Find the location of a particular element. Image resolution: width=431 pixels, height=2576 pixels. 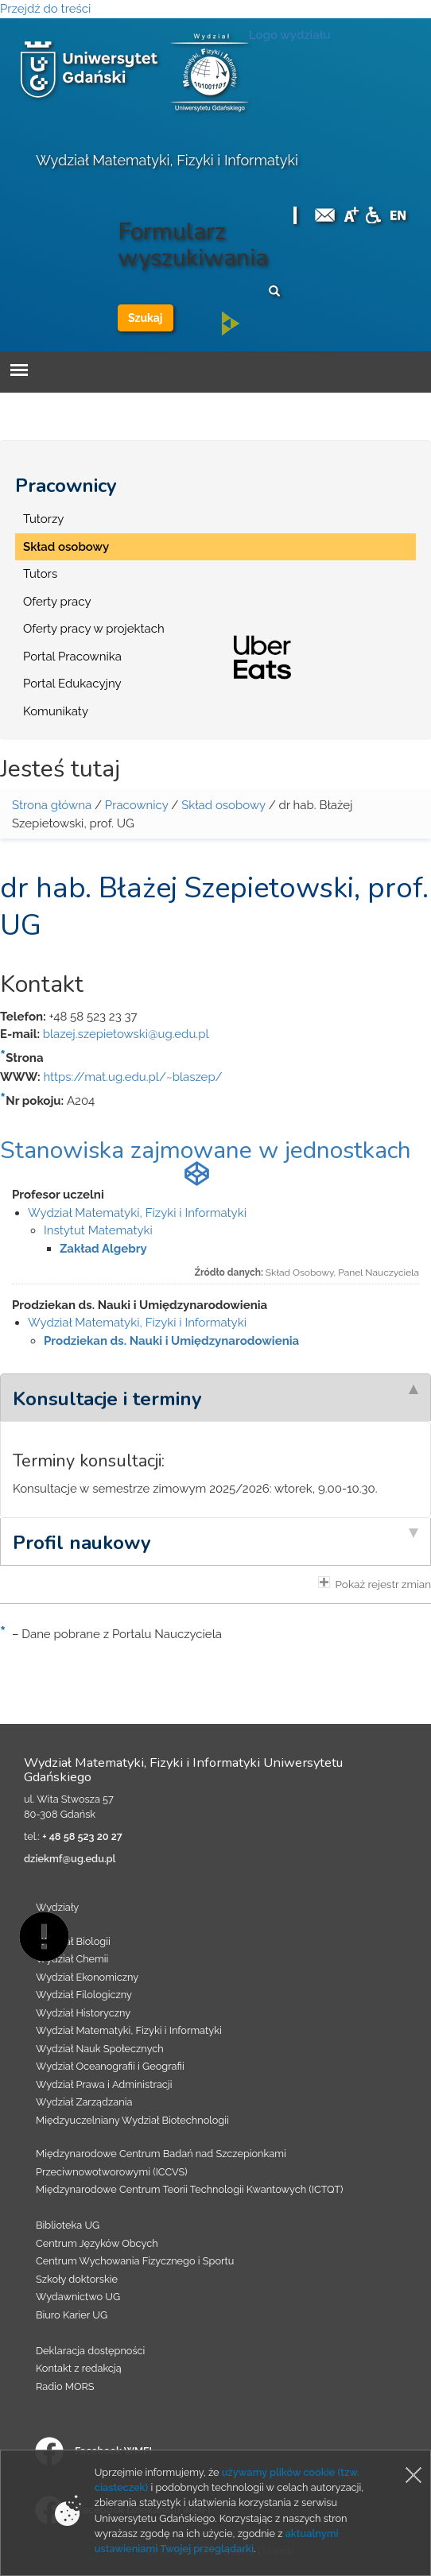

open the Uber Eats app is located at coordinates (262, 657).